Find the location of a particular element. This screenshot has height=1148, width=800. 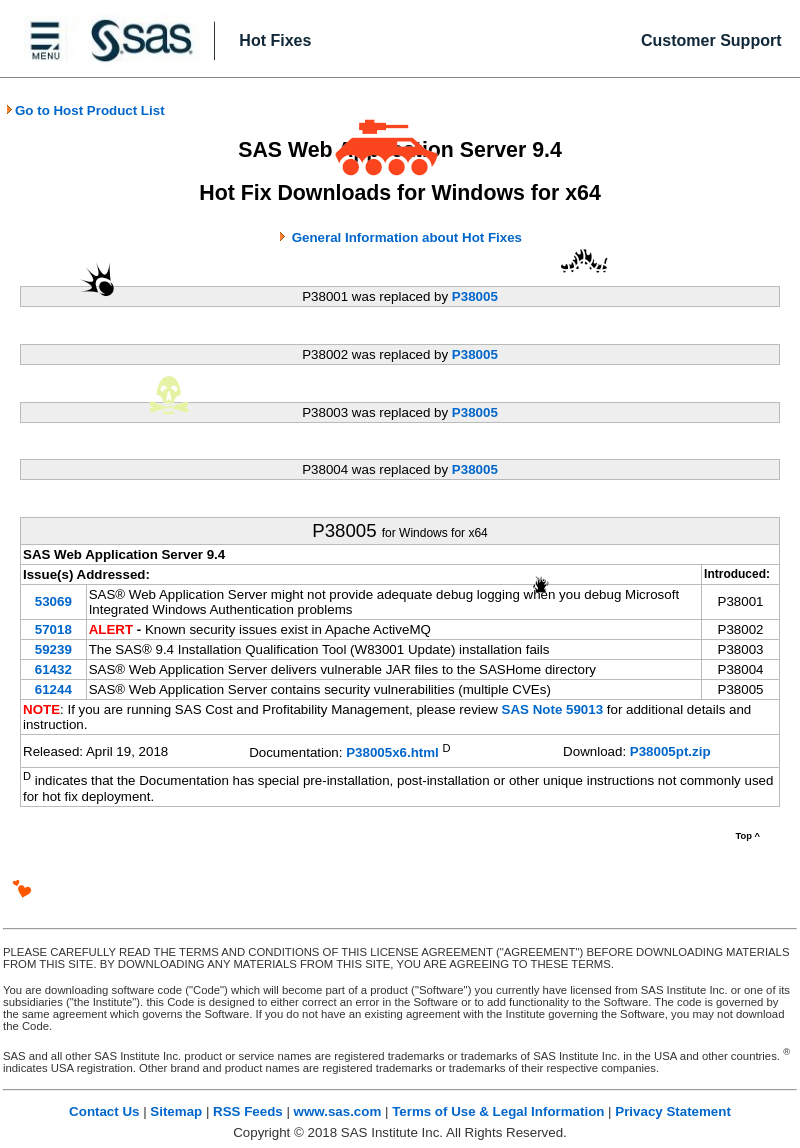

indicates a charm or affection bonus in gameplay is located at coordinates (22, 889).